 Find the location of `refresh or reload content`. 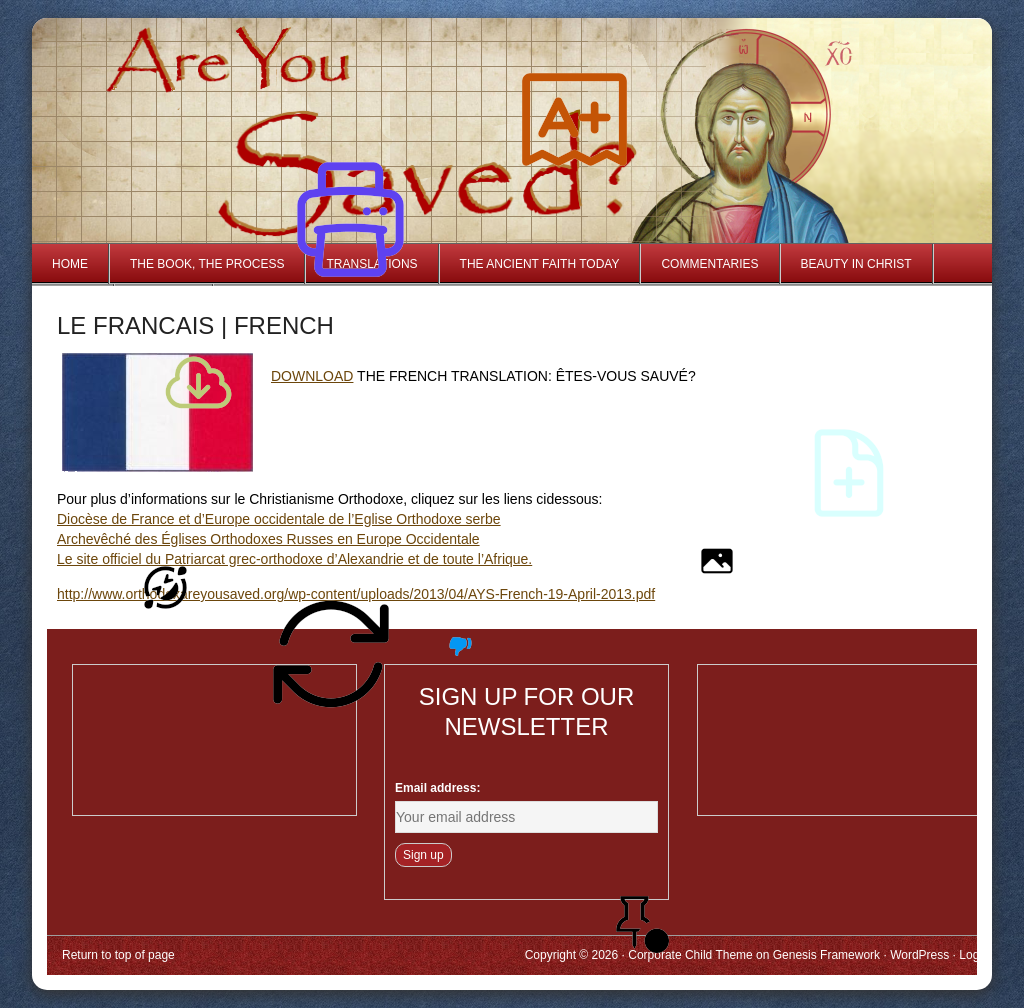

refresh or reload content is located at coordinates (331, 654).